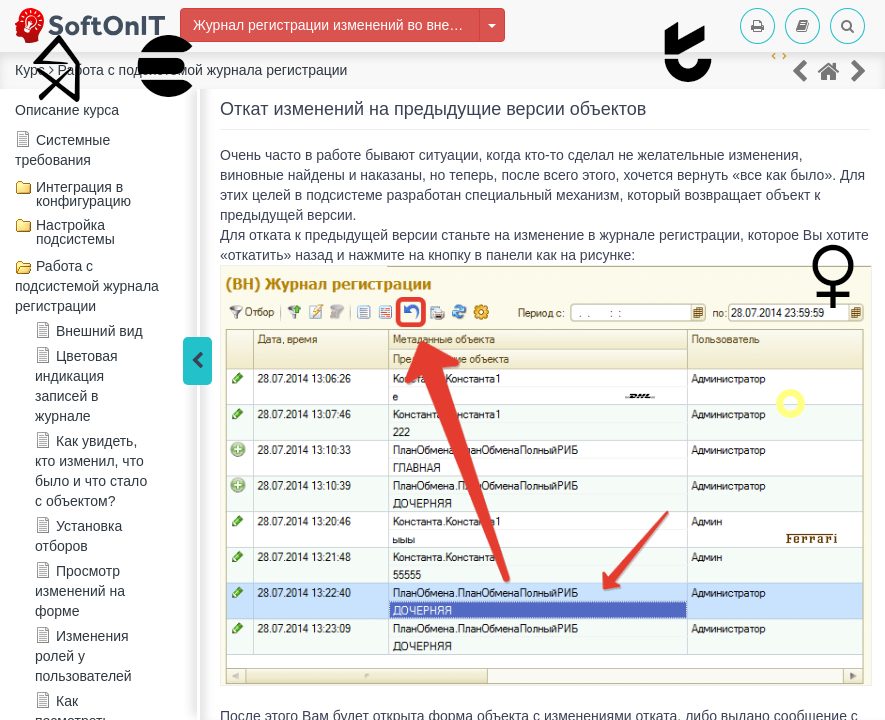  What do you see at coordinates (811, 538) in the screenshot?
I see `Ferrari brand logo` at bounding box center [811, 538].